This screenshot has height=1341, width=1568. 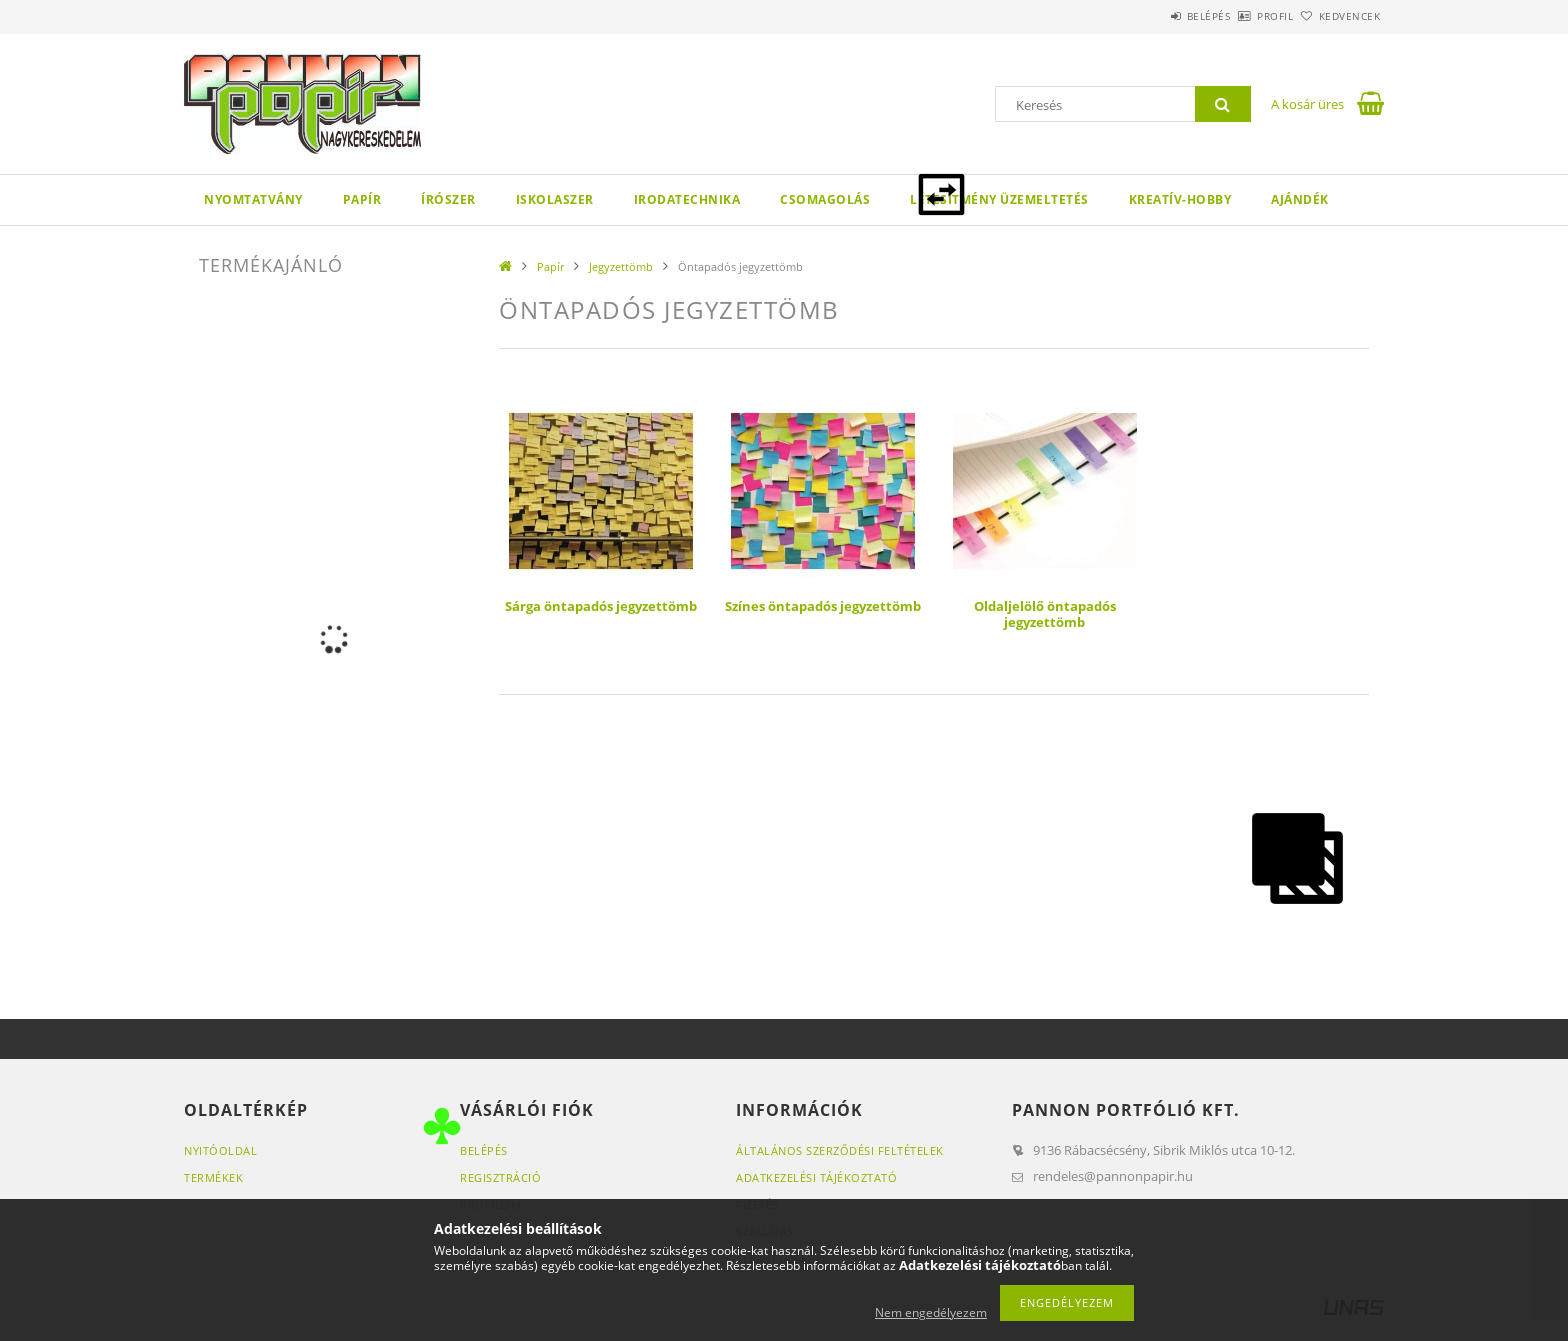 What do you see at coordinates (442, 1126) in the screenshot?
I see `represents the clubs suit in a card game app` at bounding box center [442, 1126].